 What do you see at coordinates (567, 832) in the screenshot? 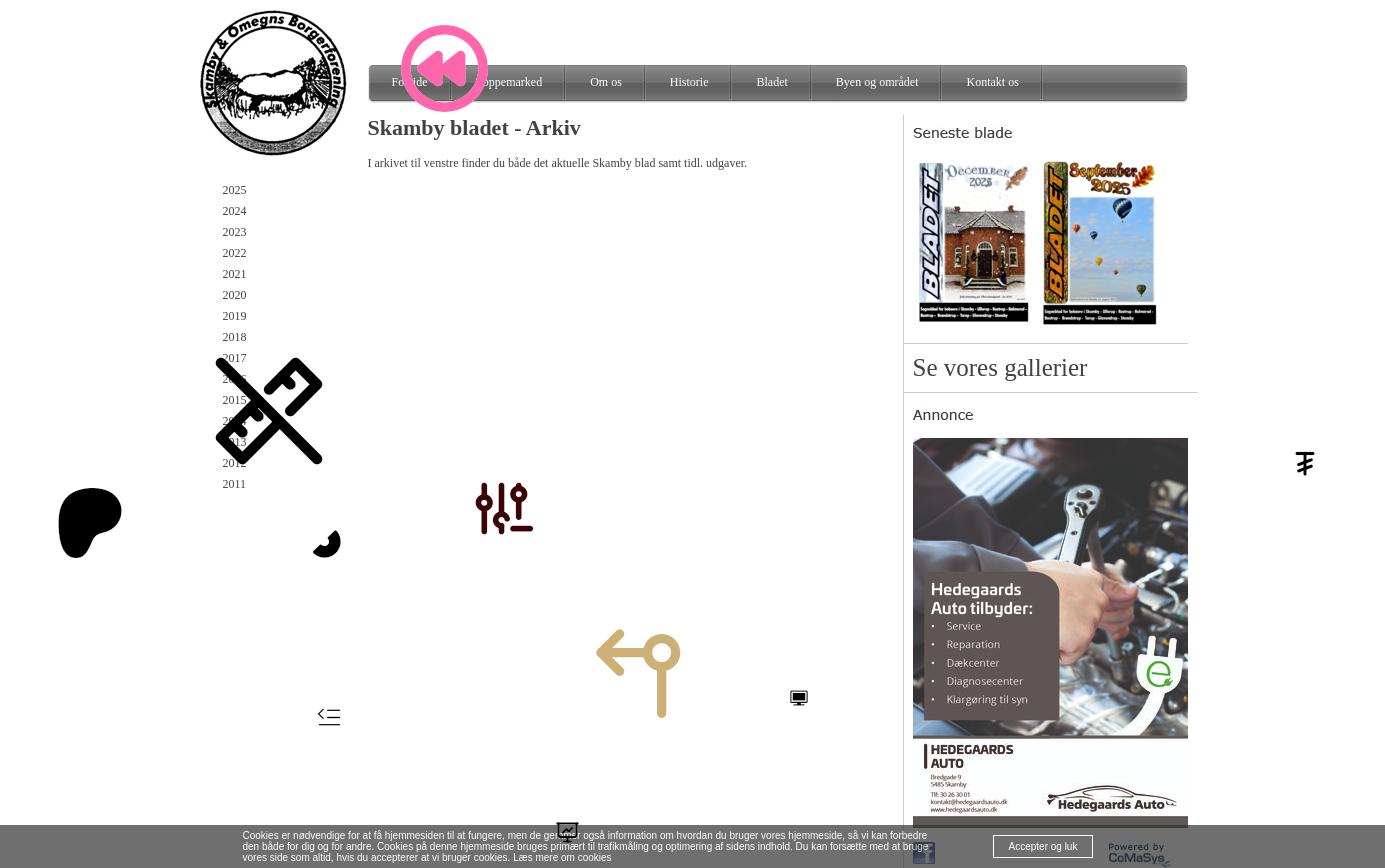
I see `start or view a presentation` at bounding box center [567, 832].